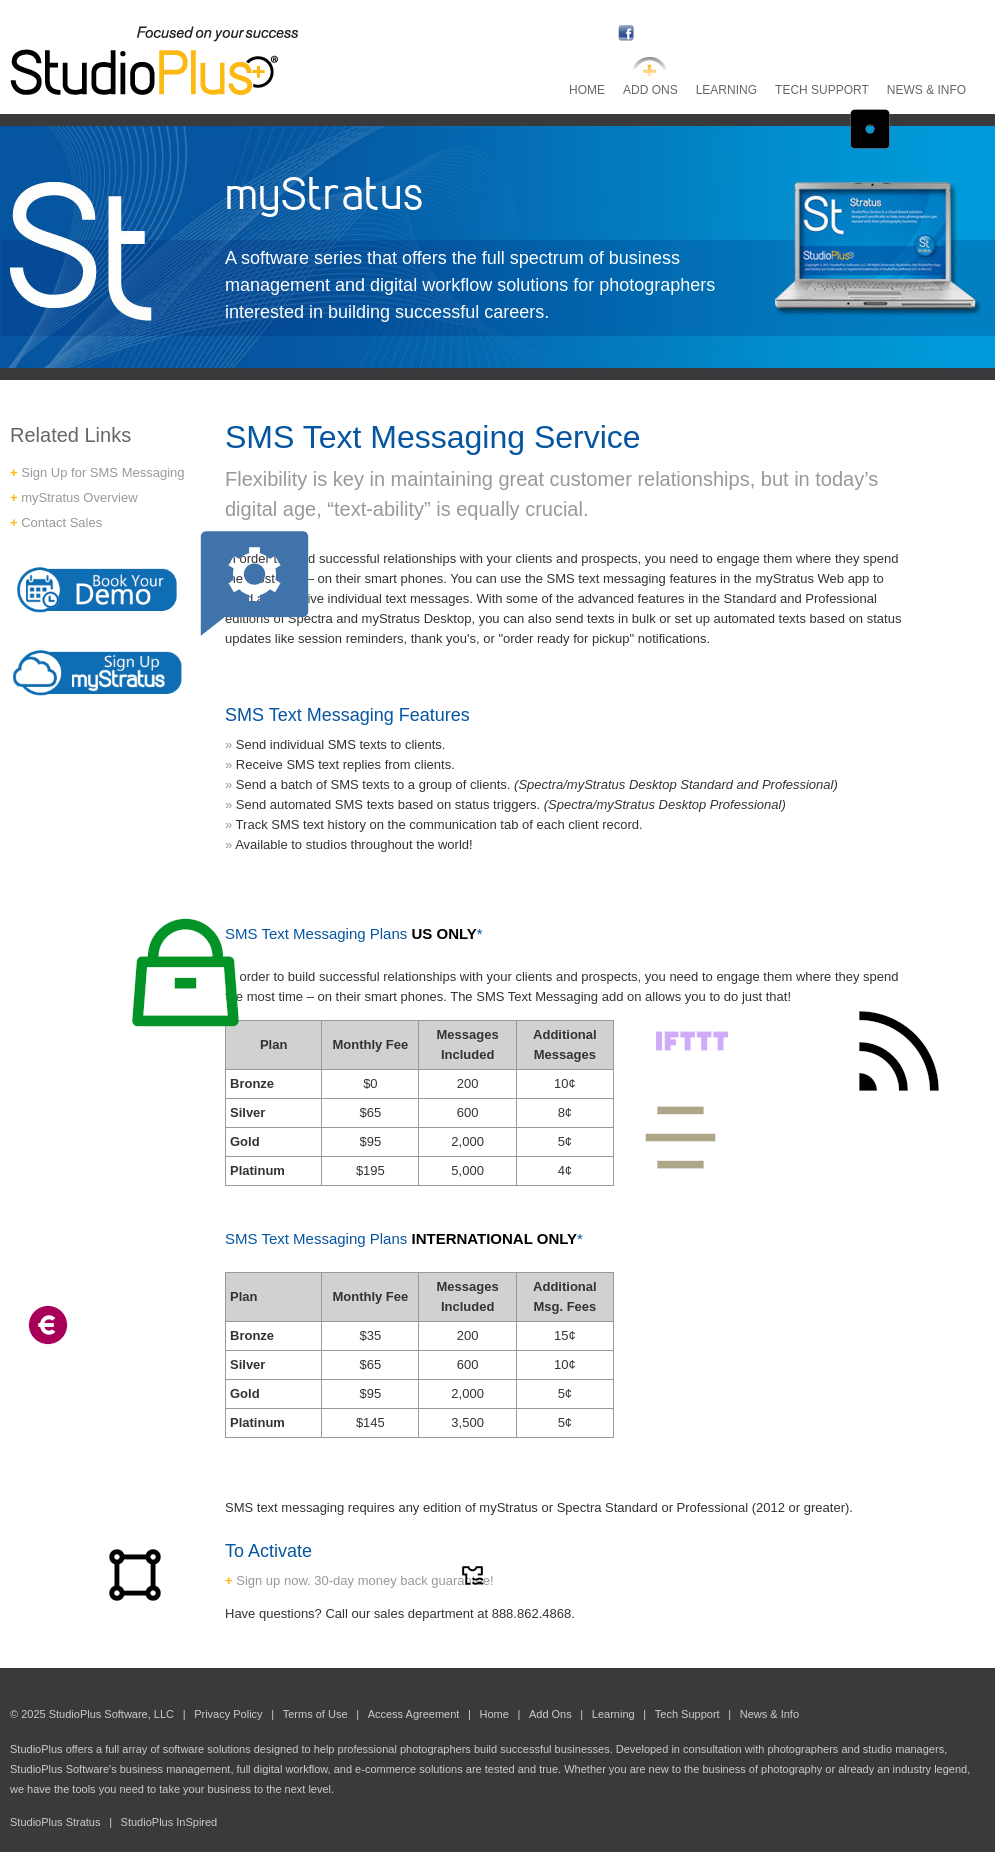 This screenshot has height=1852, width=995. I want to click on open IFTTT automation app, so click(692, 1041).